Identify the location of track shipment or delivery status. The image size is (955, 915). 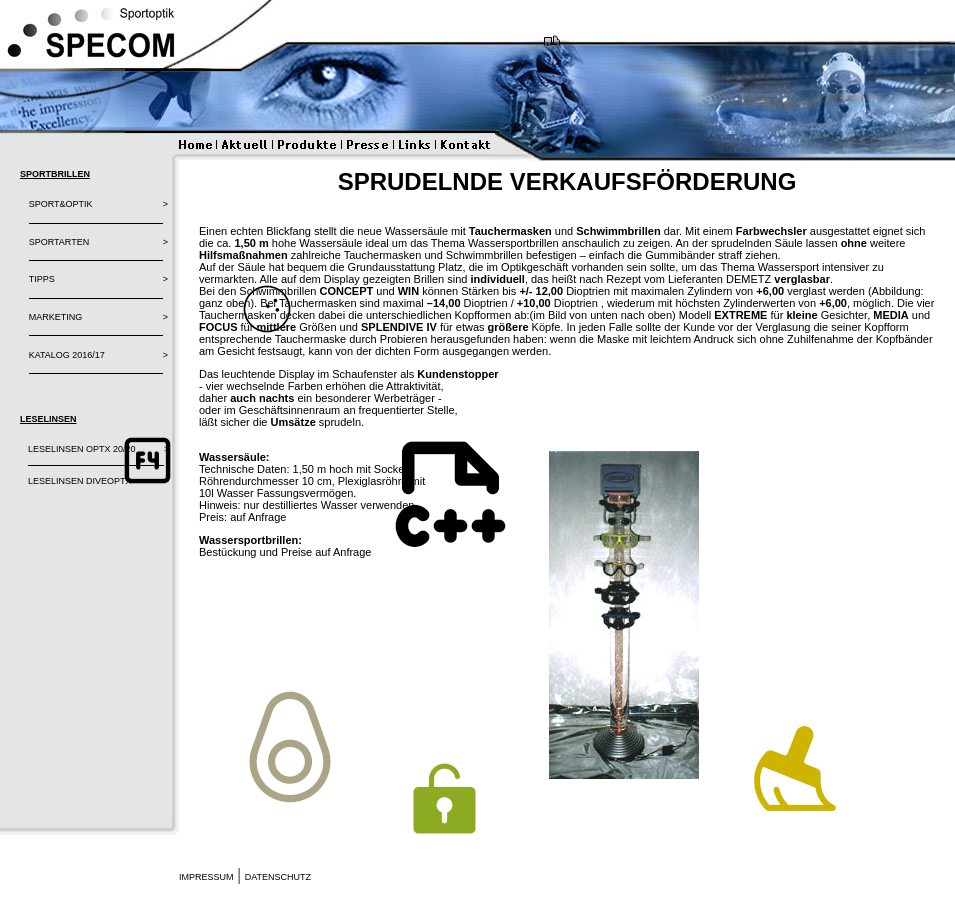
(552, 41).